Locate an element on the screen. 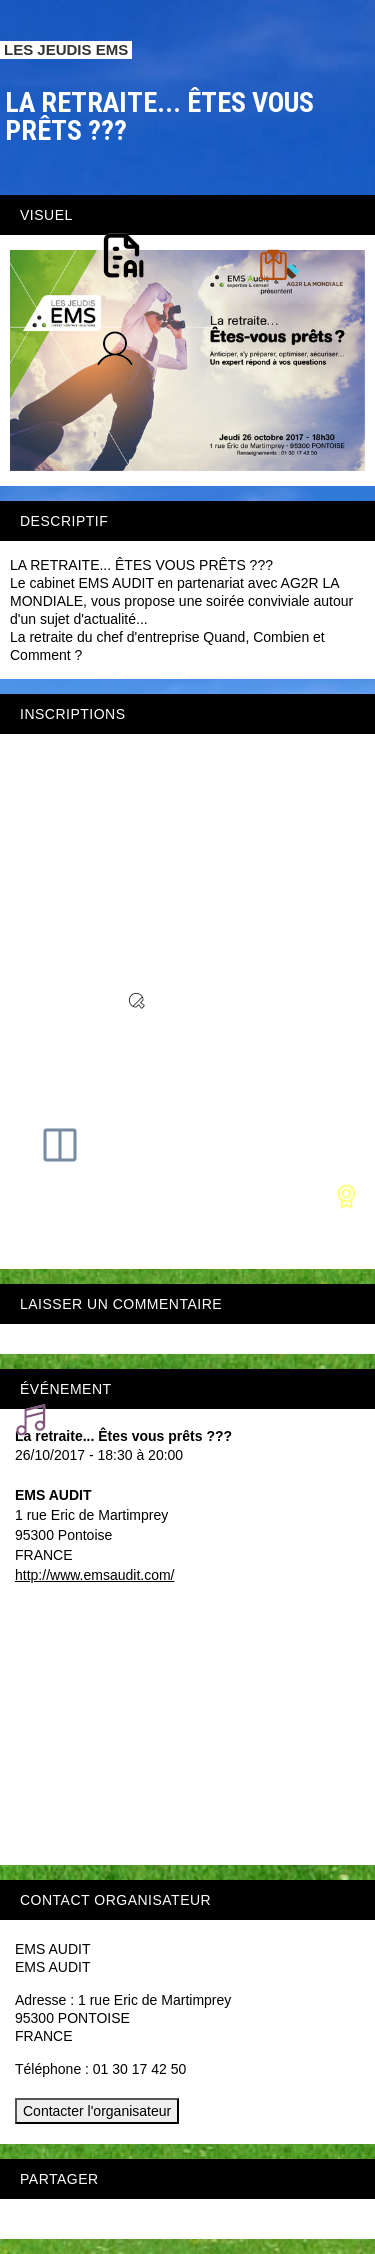 This screenshot has height=2254, width=375. switch to two-column layout is located at coordinates (60, 1145).